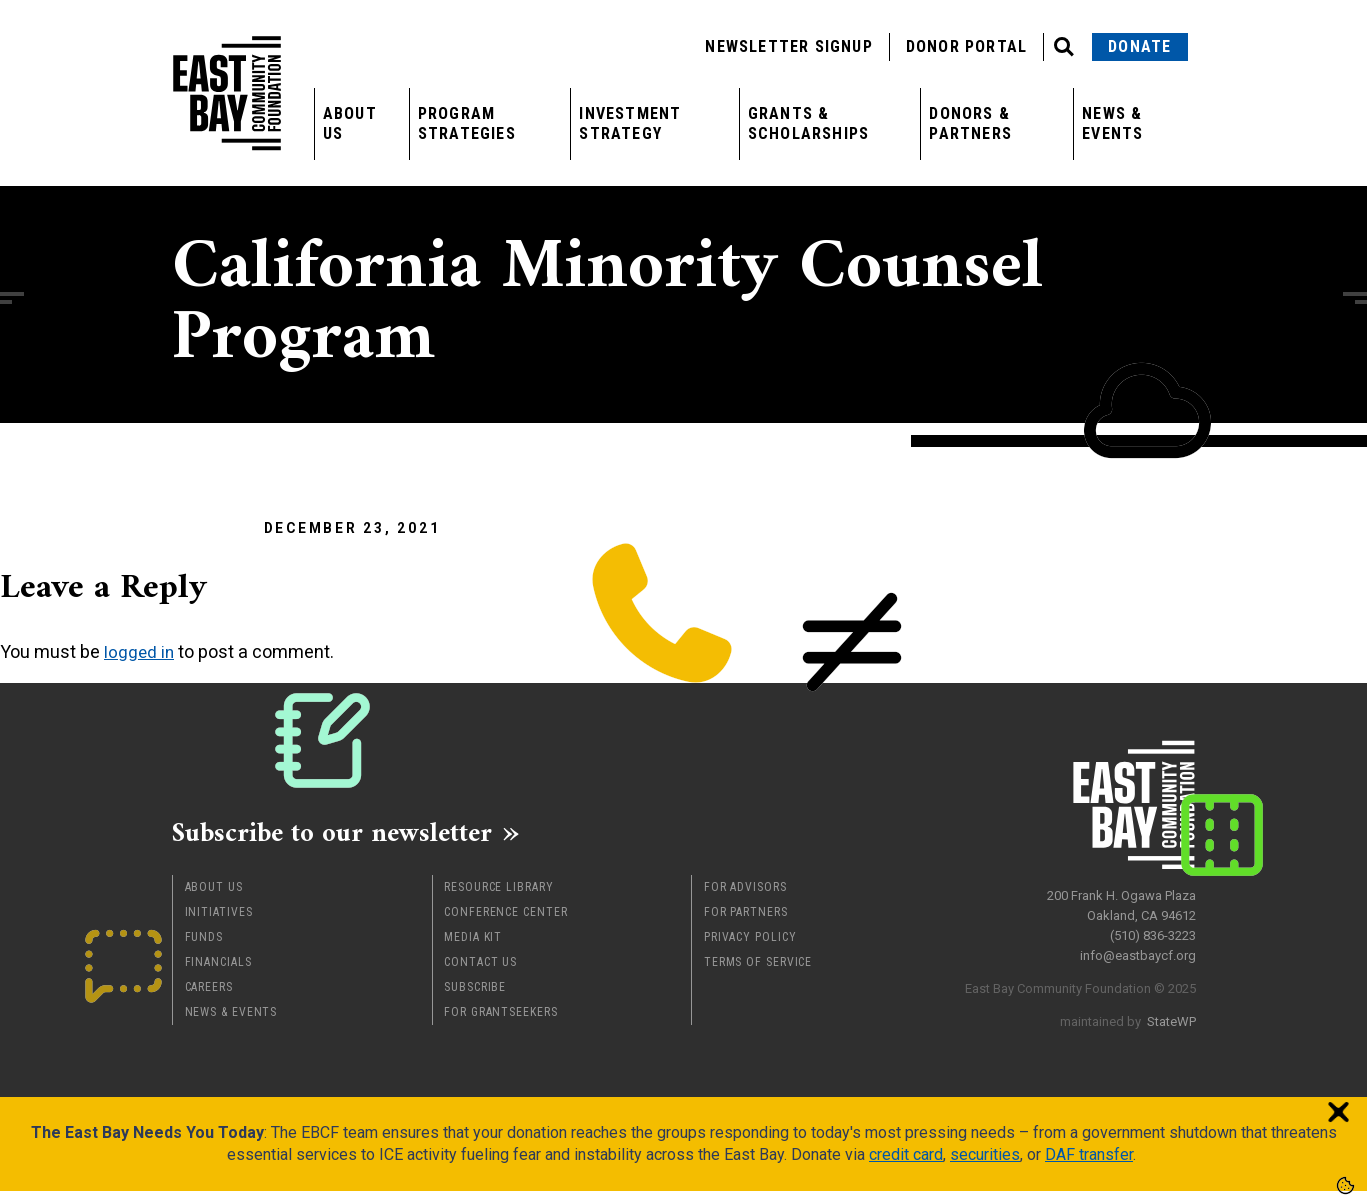  What do you see at coordinates (322, 740) in the screenshot?
I see `edit notes or journal entries` at bounding box center [322, 740].